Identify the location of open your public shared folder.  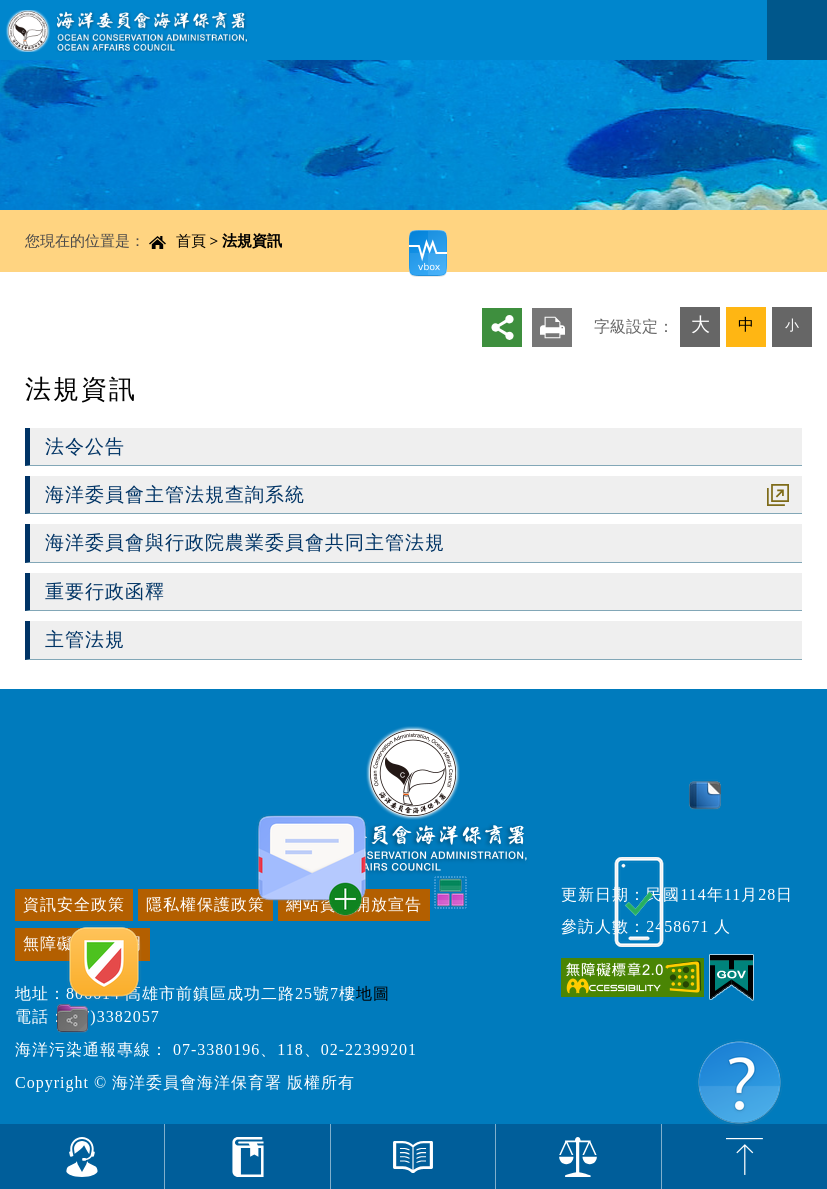
(72, 1017).